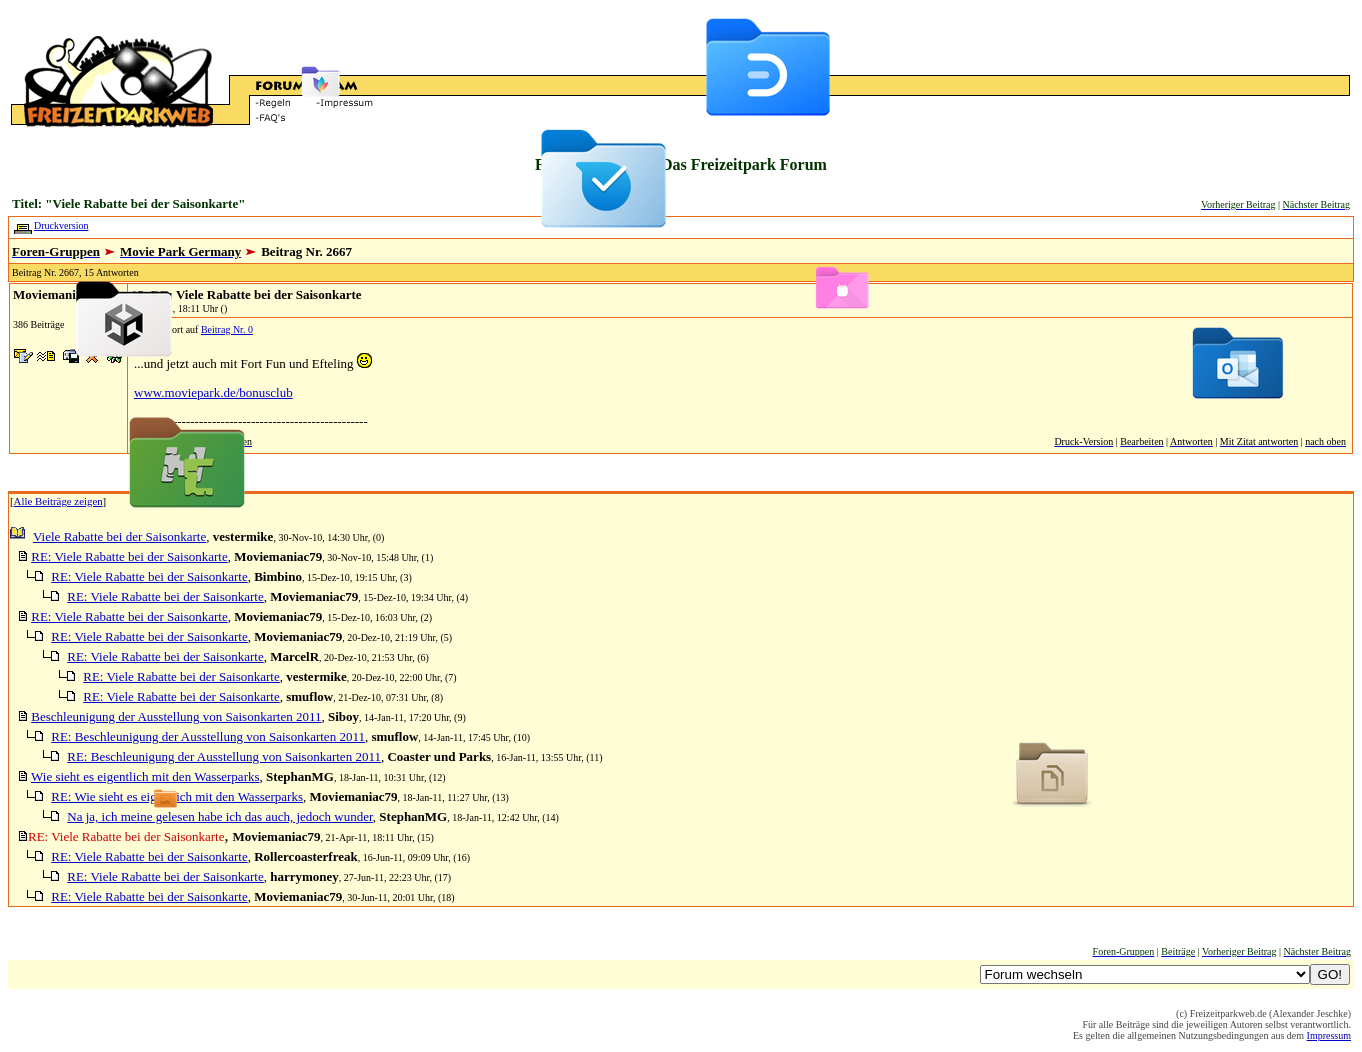 The image size is (1362, 1052). I want to click on open mcreator project files folder, so click(186, 465).